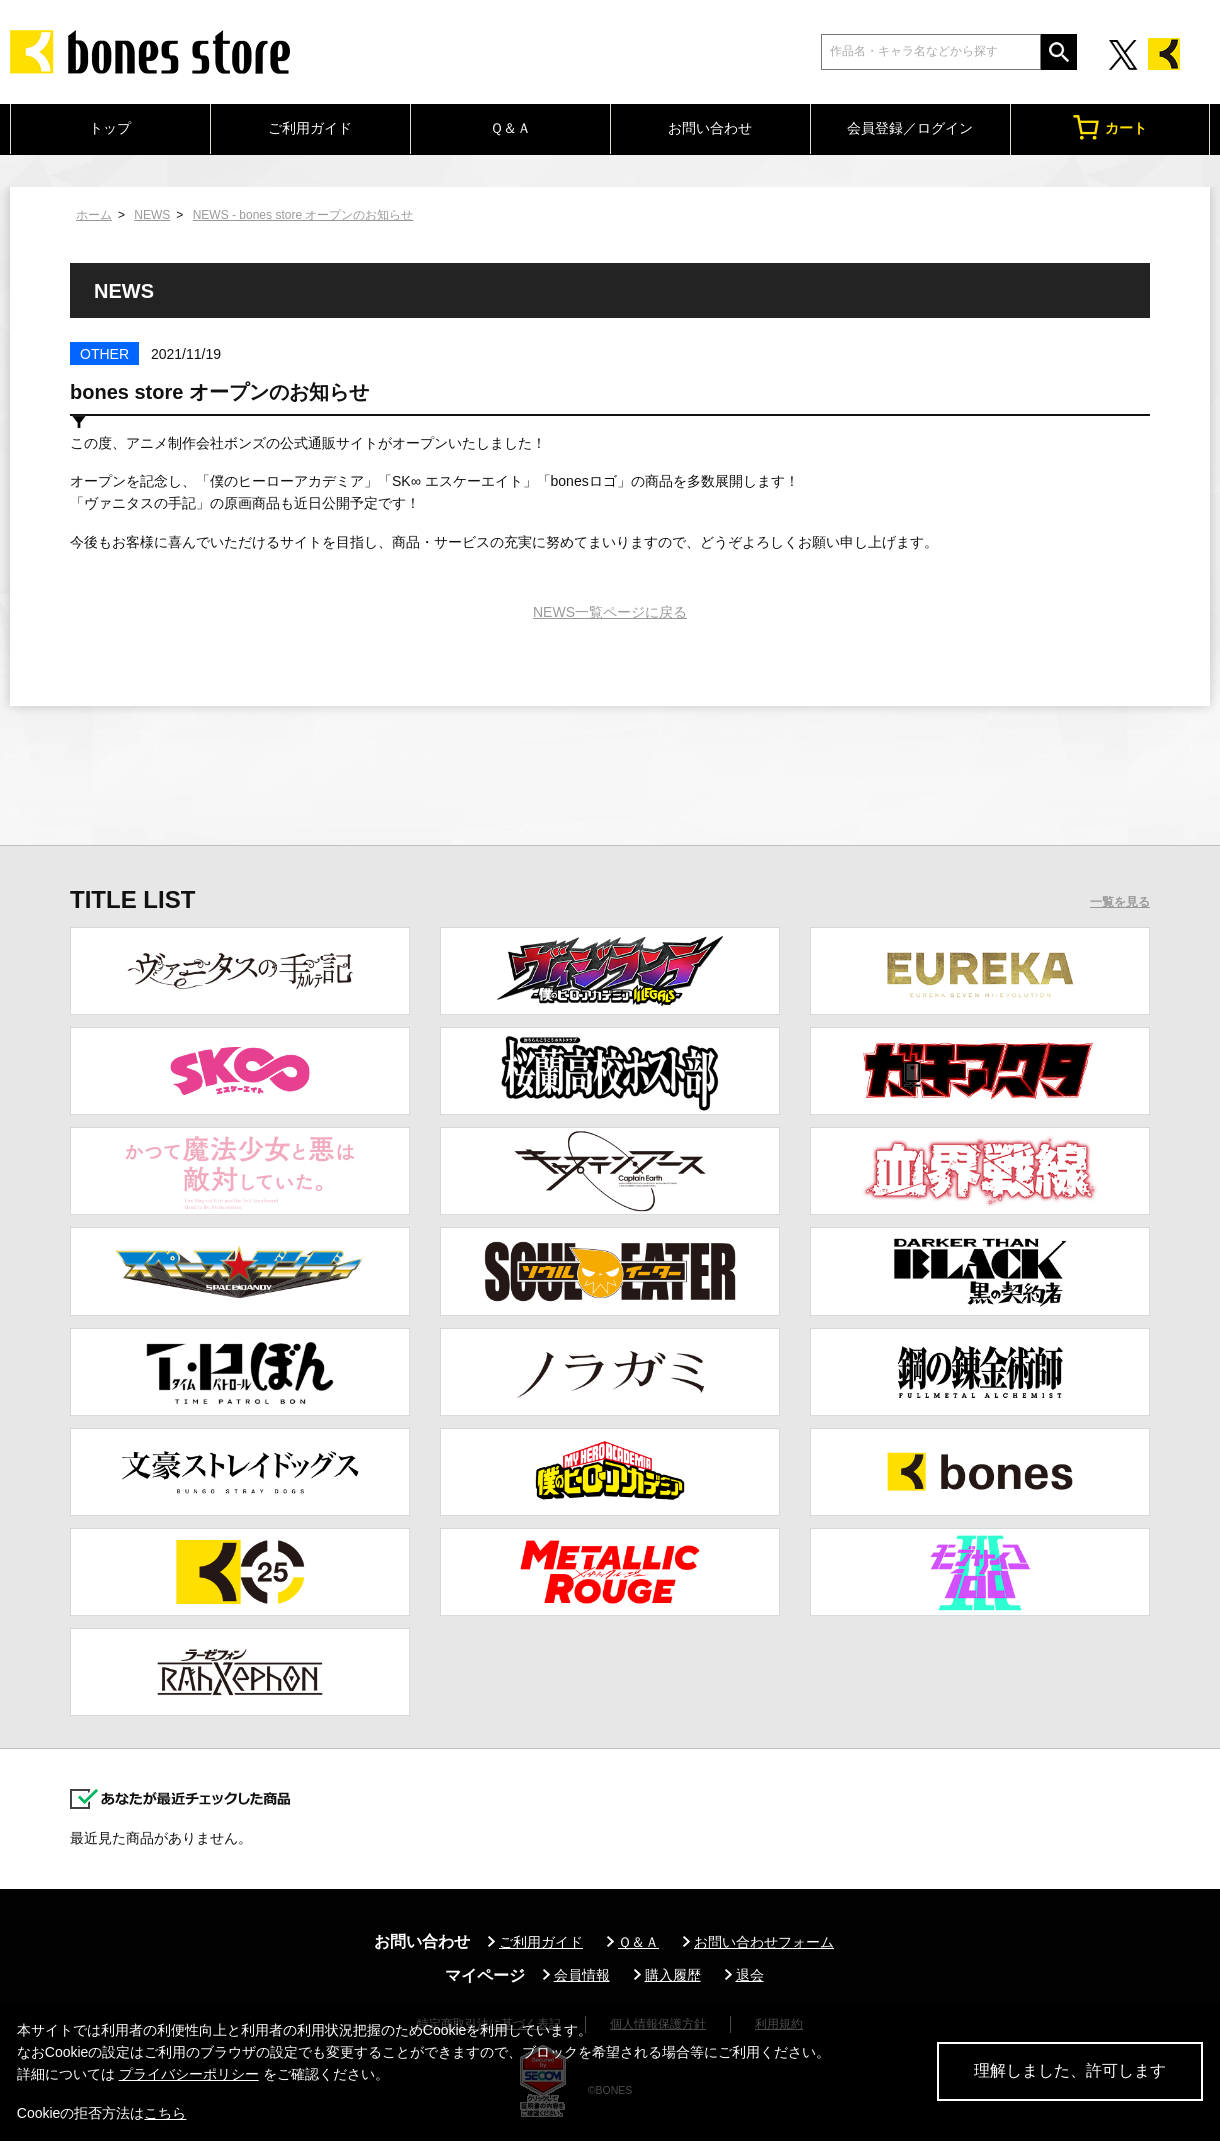  I want to click on switch to rear camera, so click(912, 1075).